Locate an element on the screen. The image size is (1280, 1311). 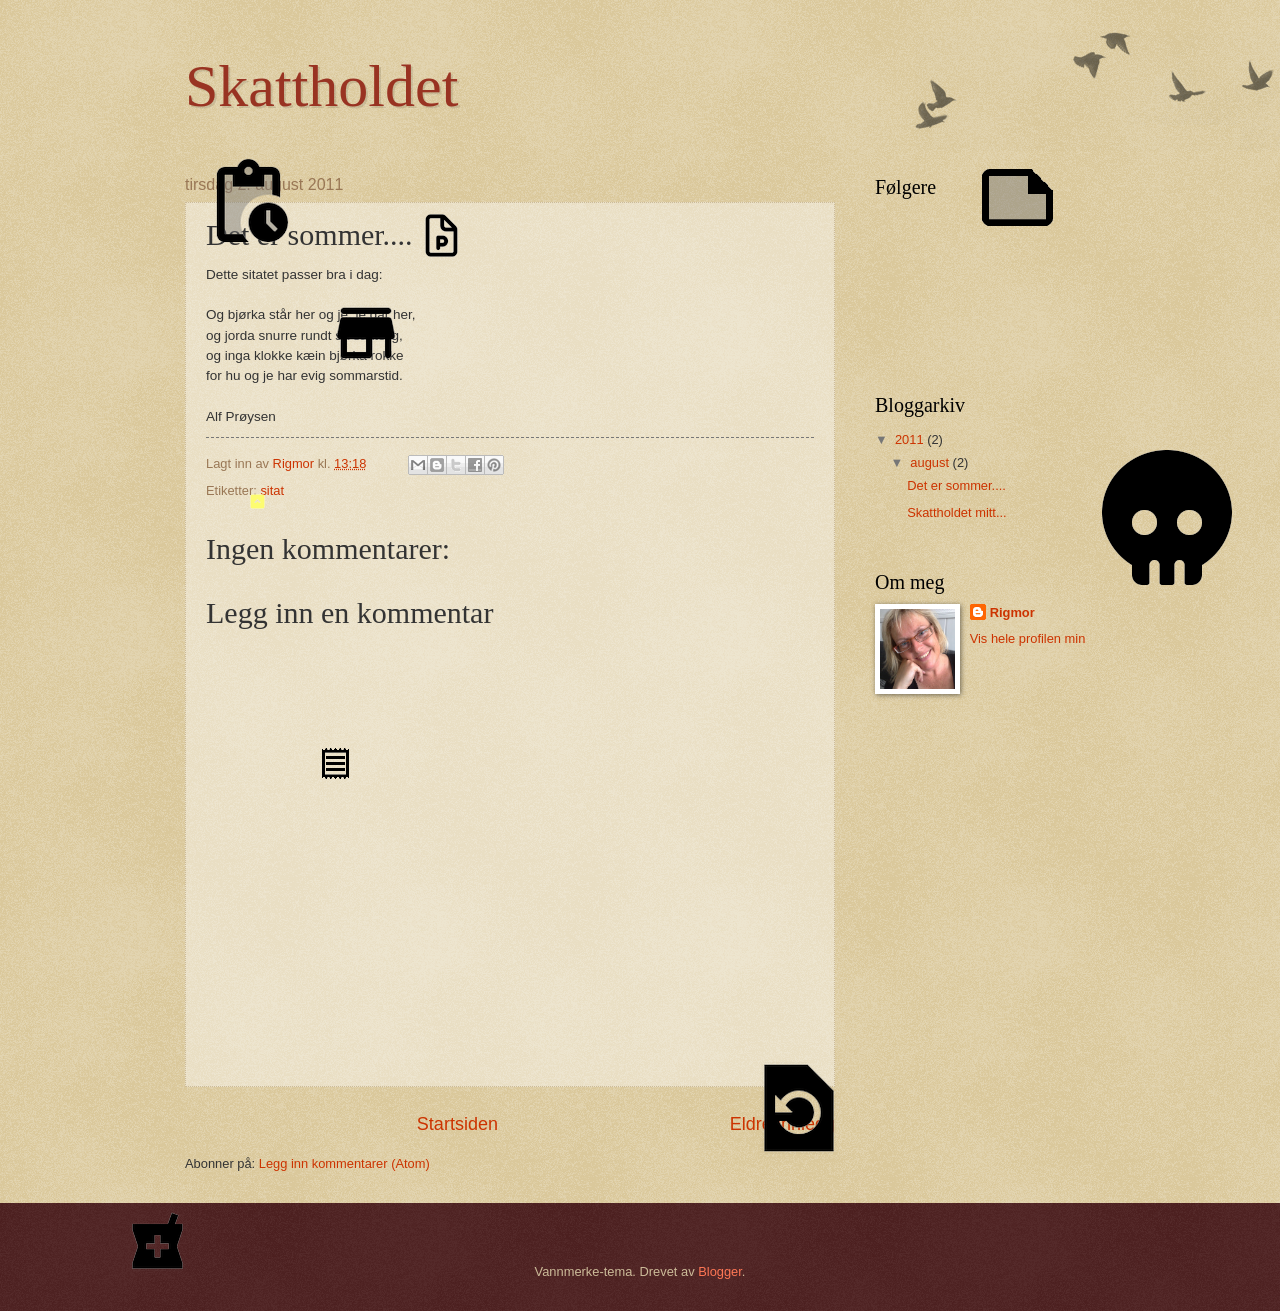
view purchase receipt is located at coordinates (335, 763).